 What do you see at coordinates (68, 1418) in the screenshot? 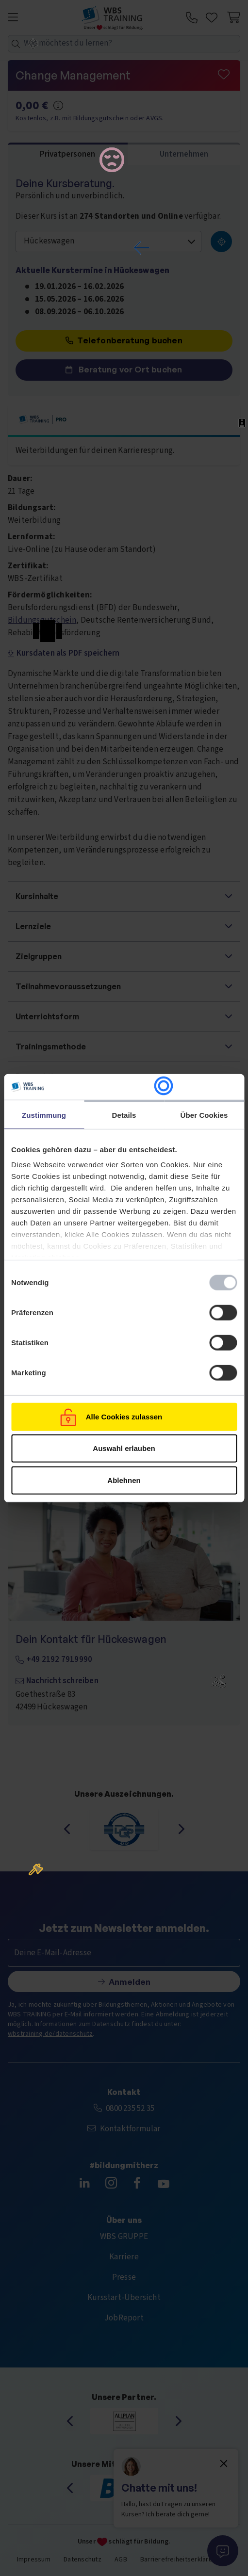
I see `unlock or access secured content` at bounding box center [68, 1418].